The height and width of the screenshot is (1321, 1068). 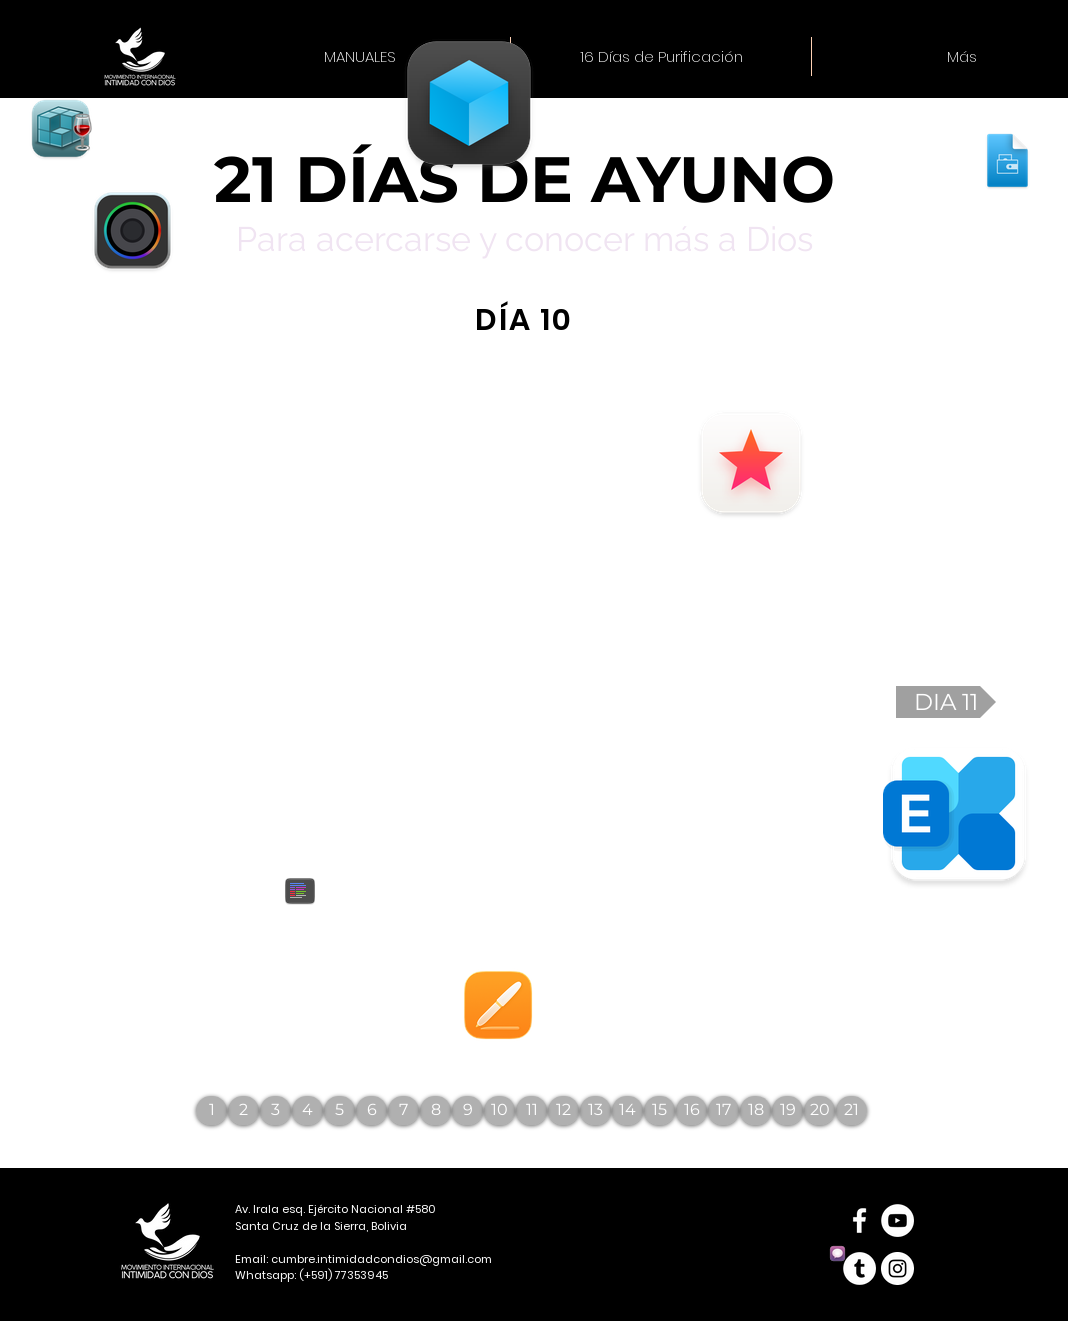 I want to click on apple wallet pass file, so click(x=1007, y=161).